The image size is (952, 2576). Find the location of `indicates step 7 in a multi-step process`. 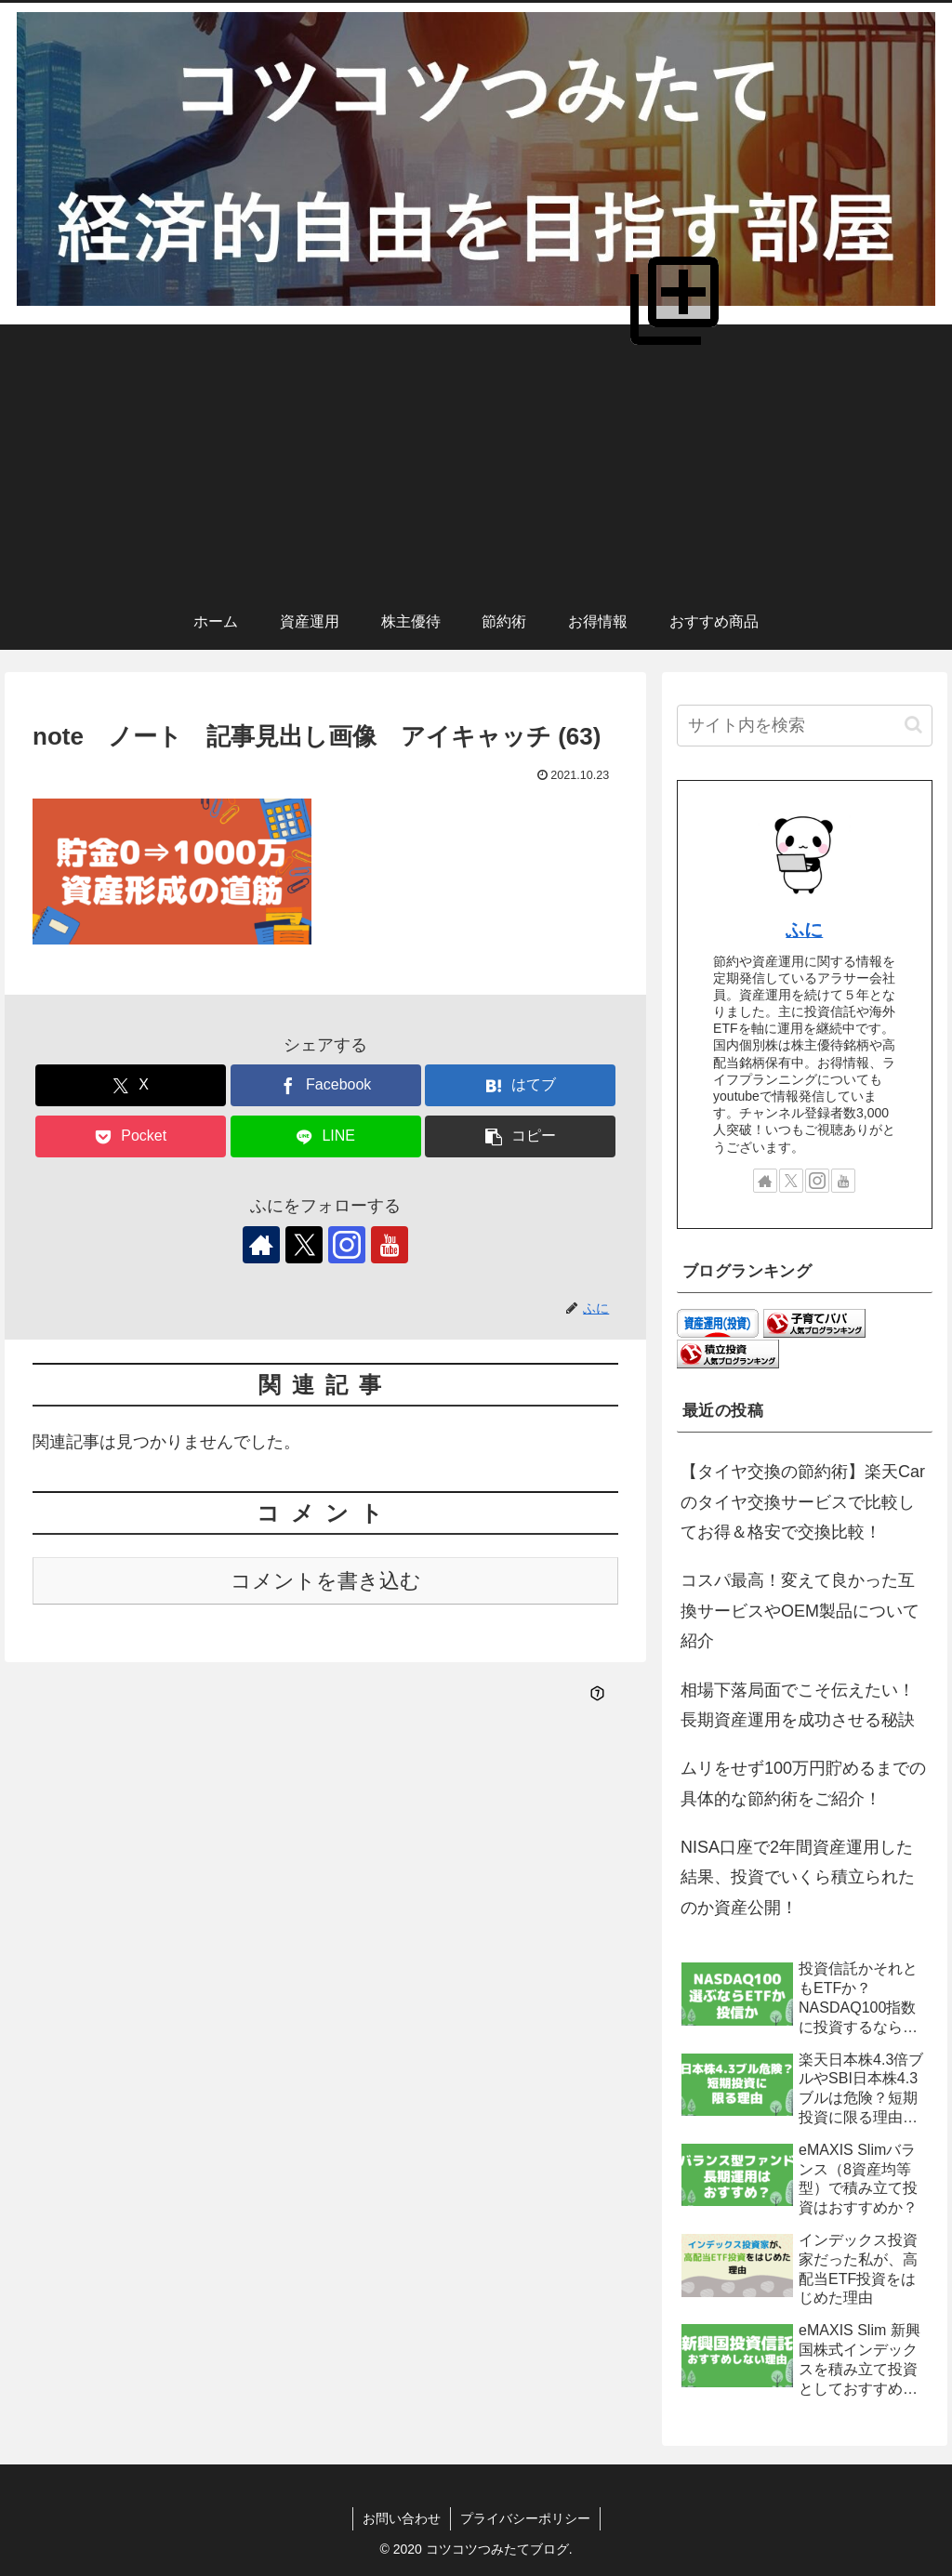

indicates step 7 in a multi-step process is located at coordinates (597, 1693).